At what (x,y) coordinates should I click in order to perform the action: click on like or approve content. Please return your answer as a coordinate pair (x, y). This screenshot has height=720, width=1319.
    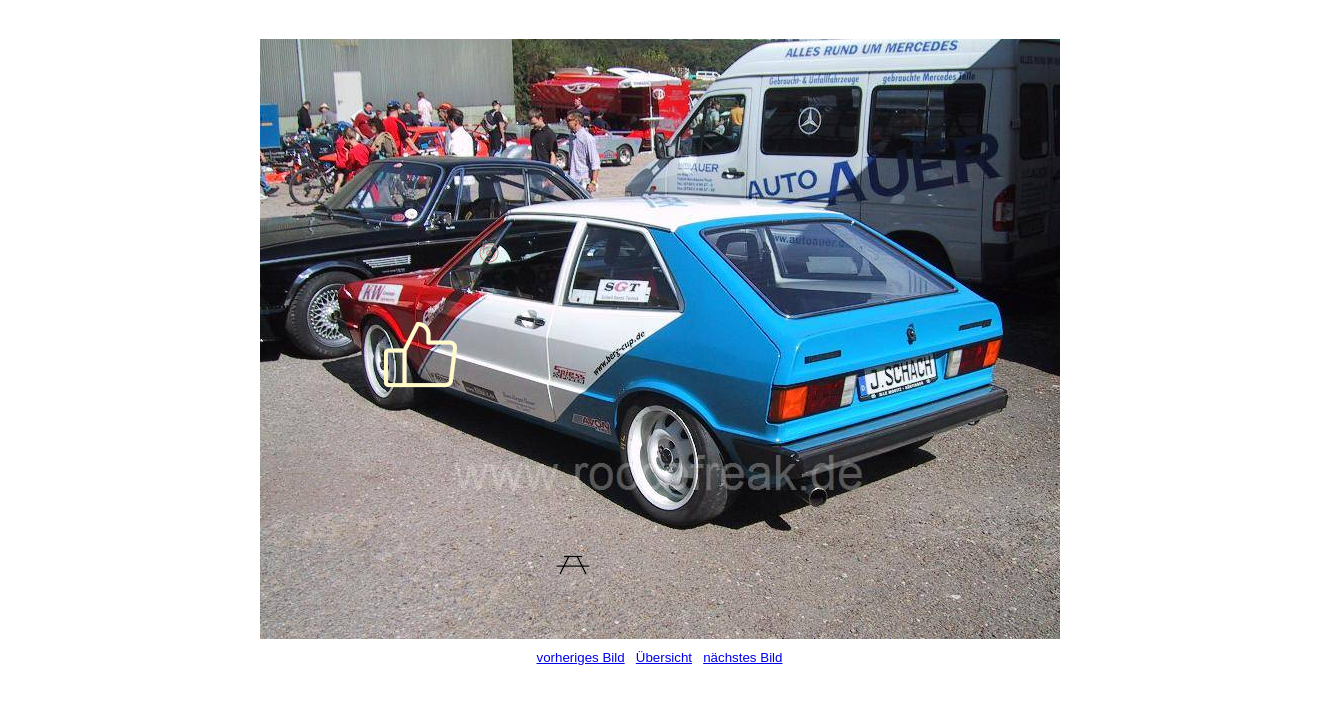
    Looking at the image, I should click on (420, 358).